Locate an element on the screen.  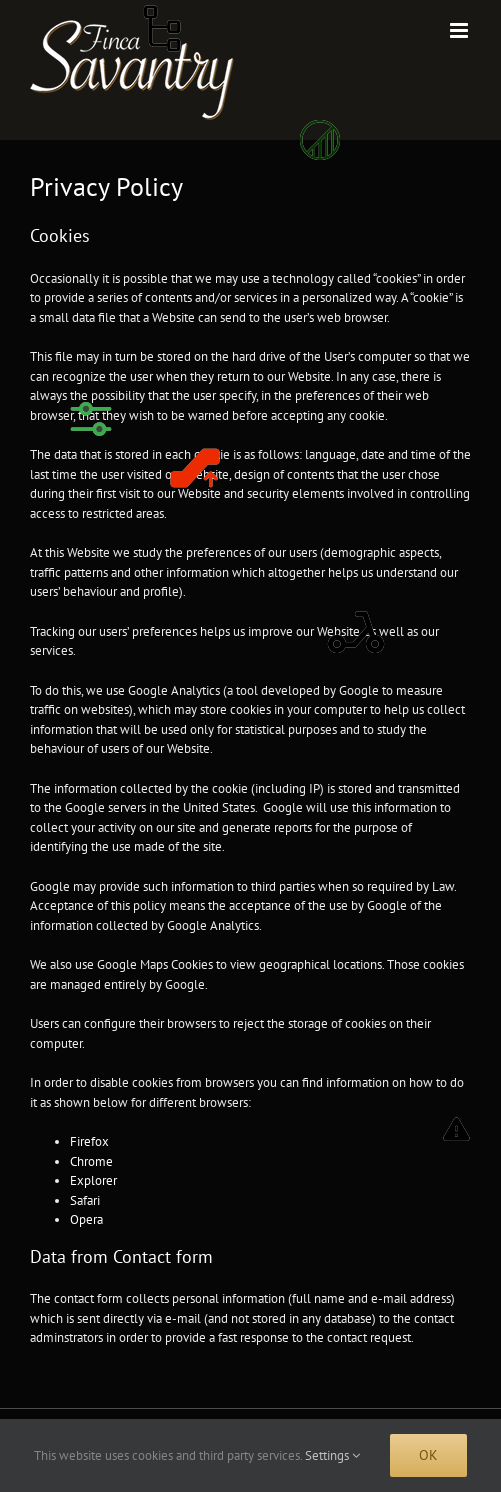
select scooter as transportation mode is located at coordinates (356, 634).